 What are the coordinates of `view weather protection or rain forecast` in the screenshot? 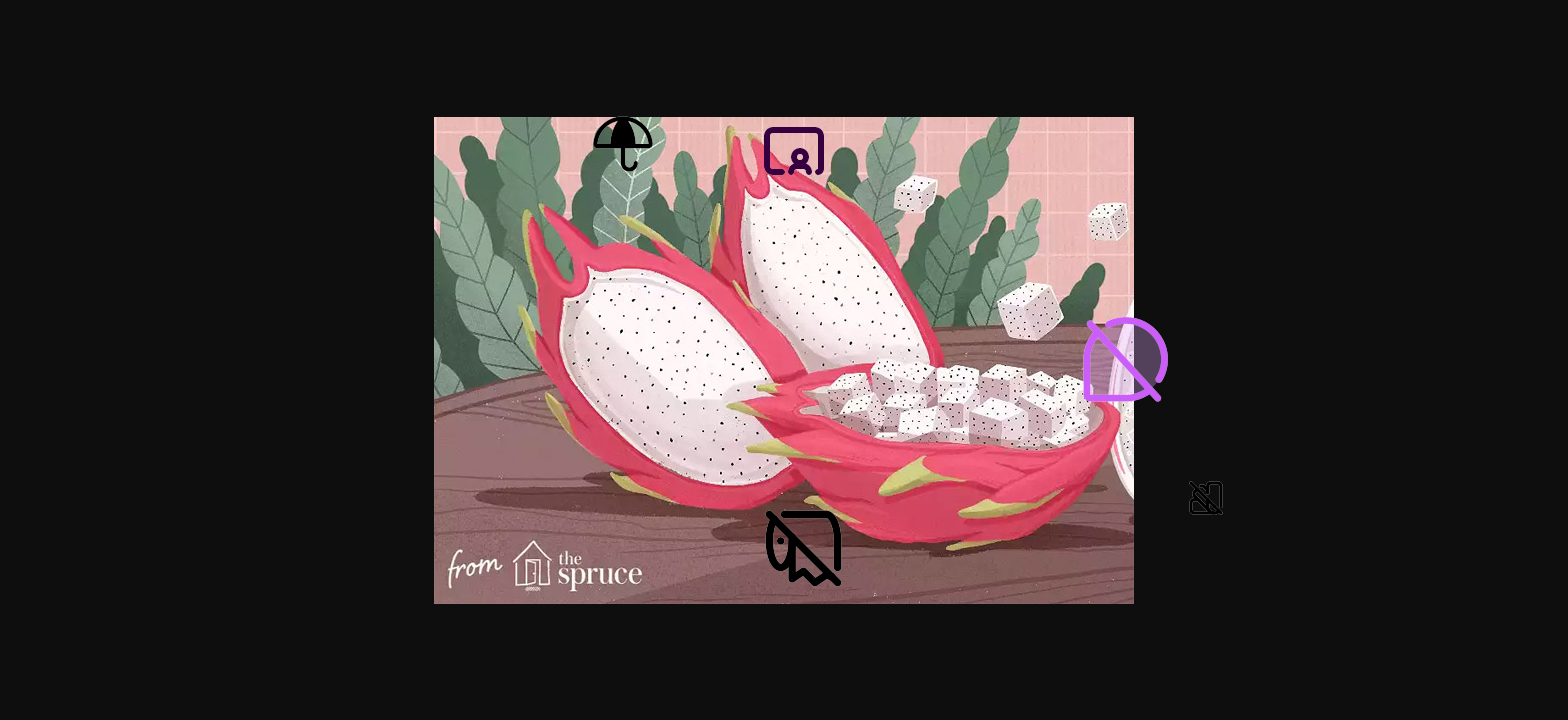 It's located at (623, 144).